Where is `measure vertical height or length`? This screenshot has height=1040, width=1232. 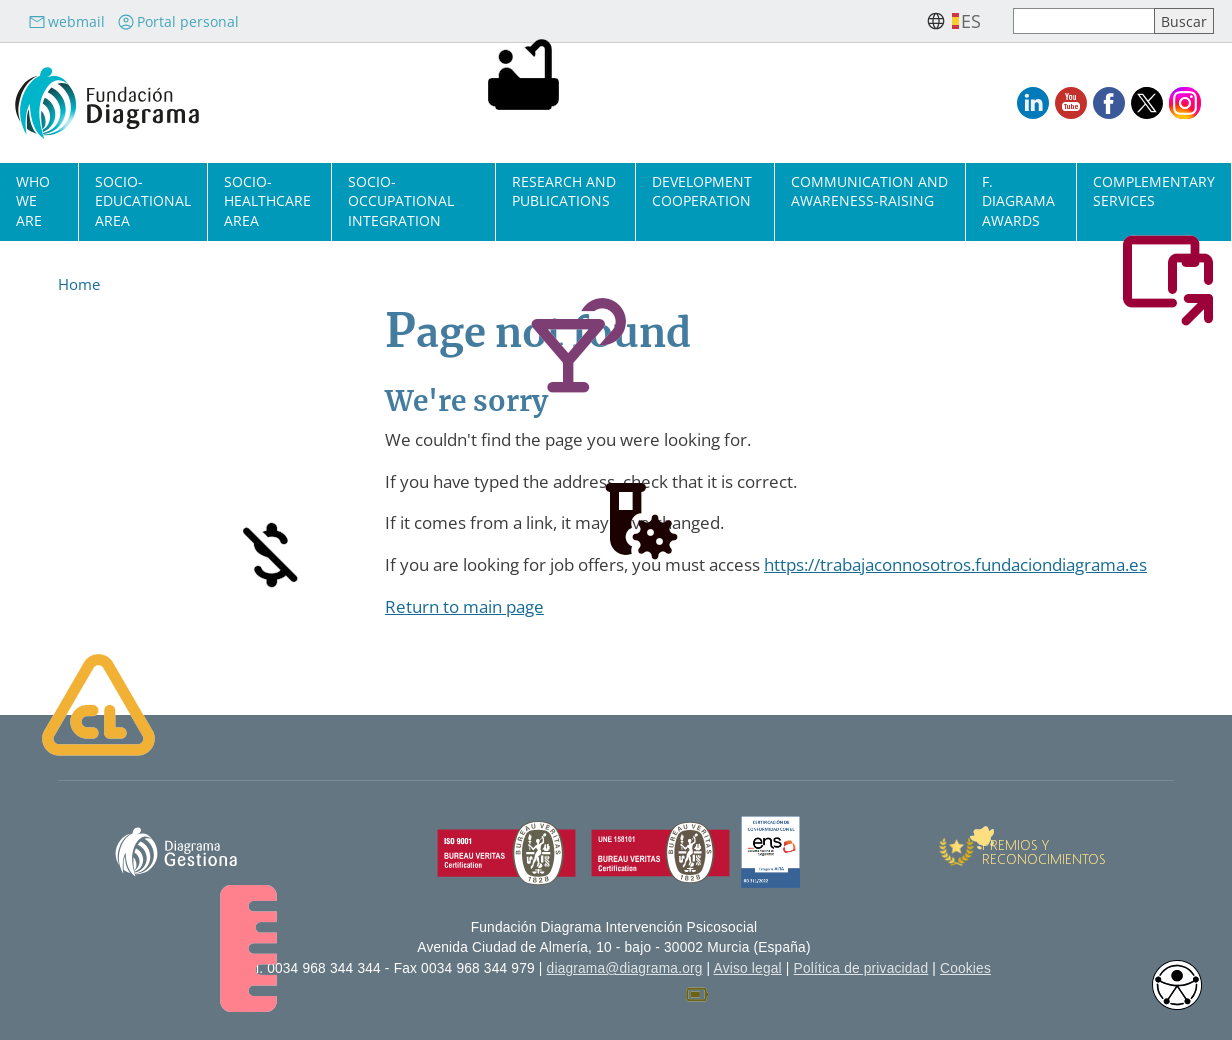 measure vertical height or length is located at coordinates (248, 948).